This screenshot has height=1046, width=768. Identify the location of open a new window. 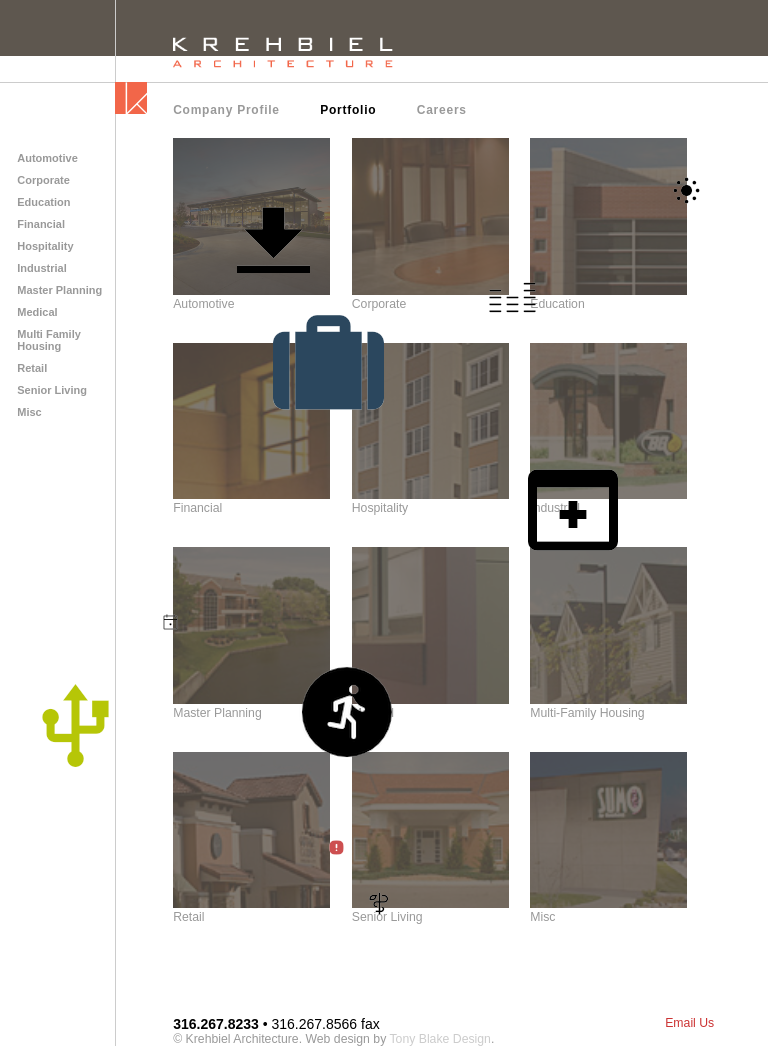
(573, 510).